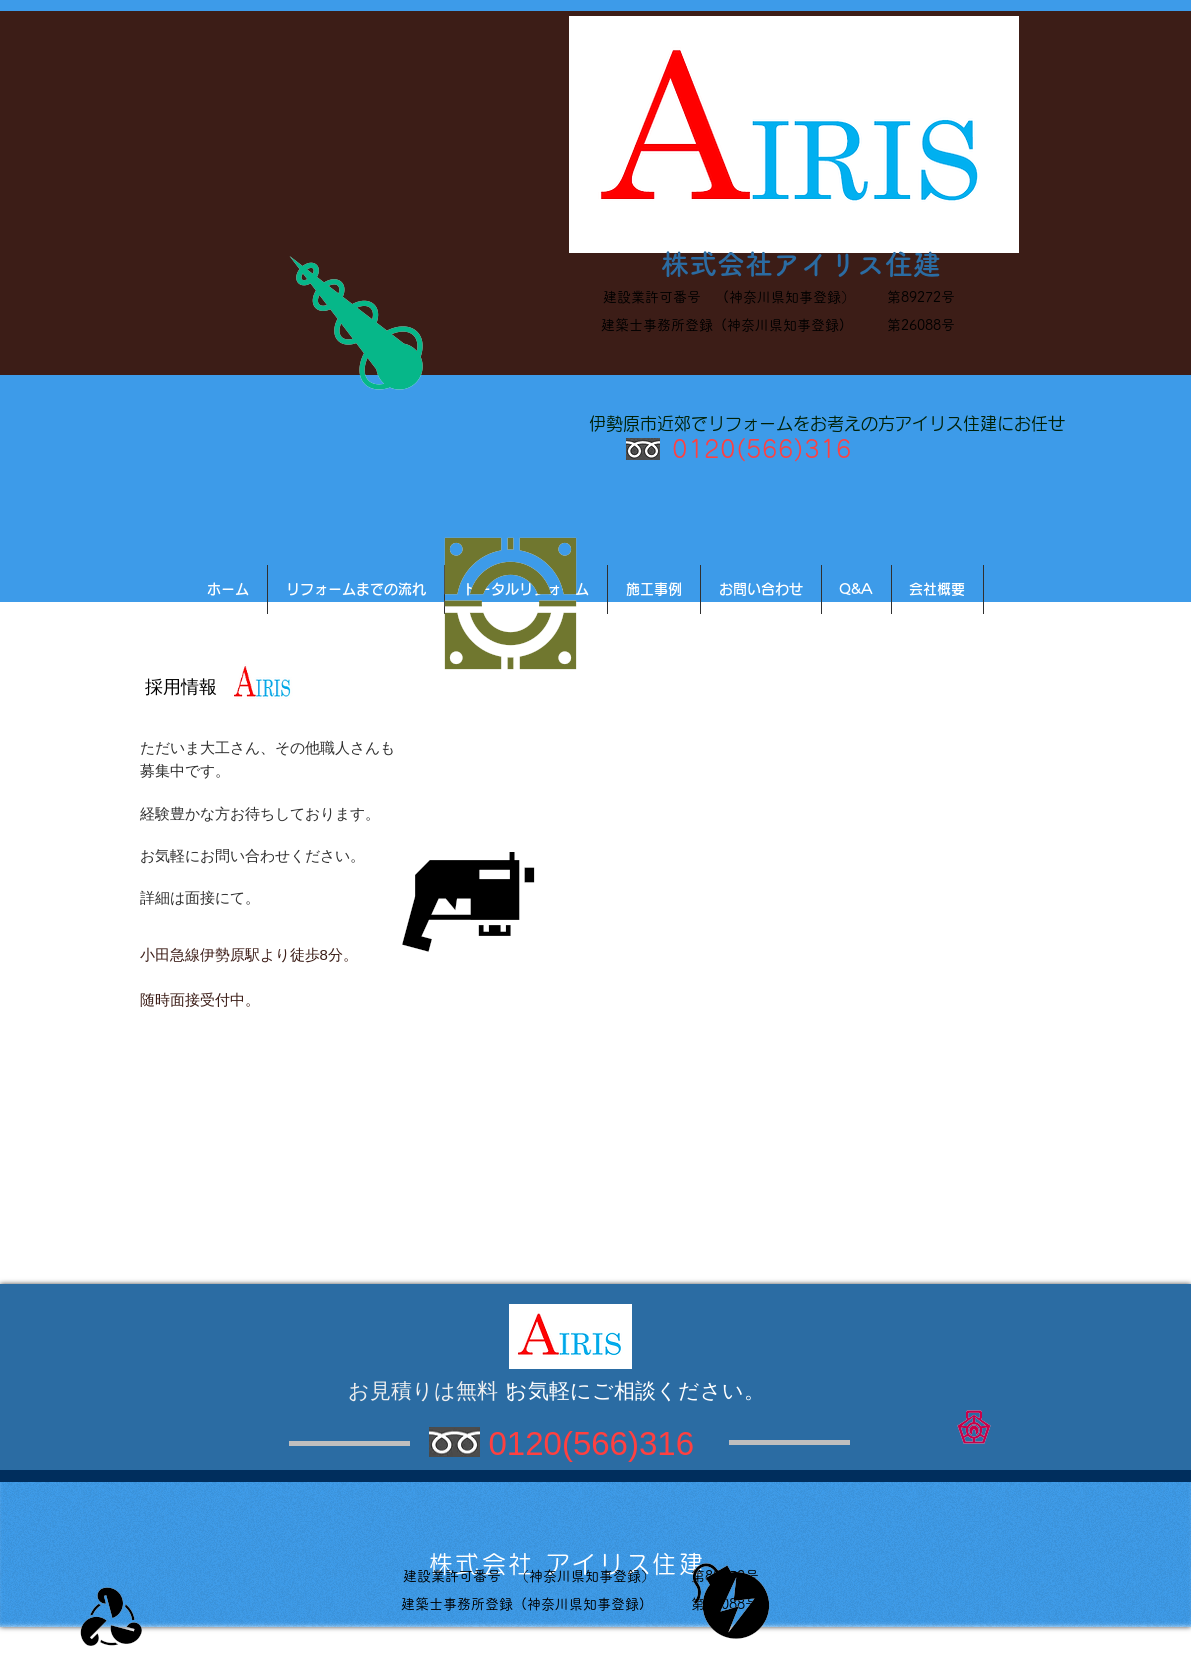 This screenshot has height=1675, width=1191. I want to click on select bolter weapon in game inventory, so click(467, 903).